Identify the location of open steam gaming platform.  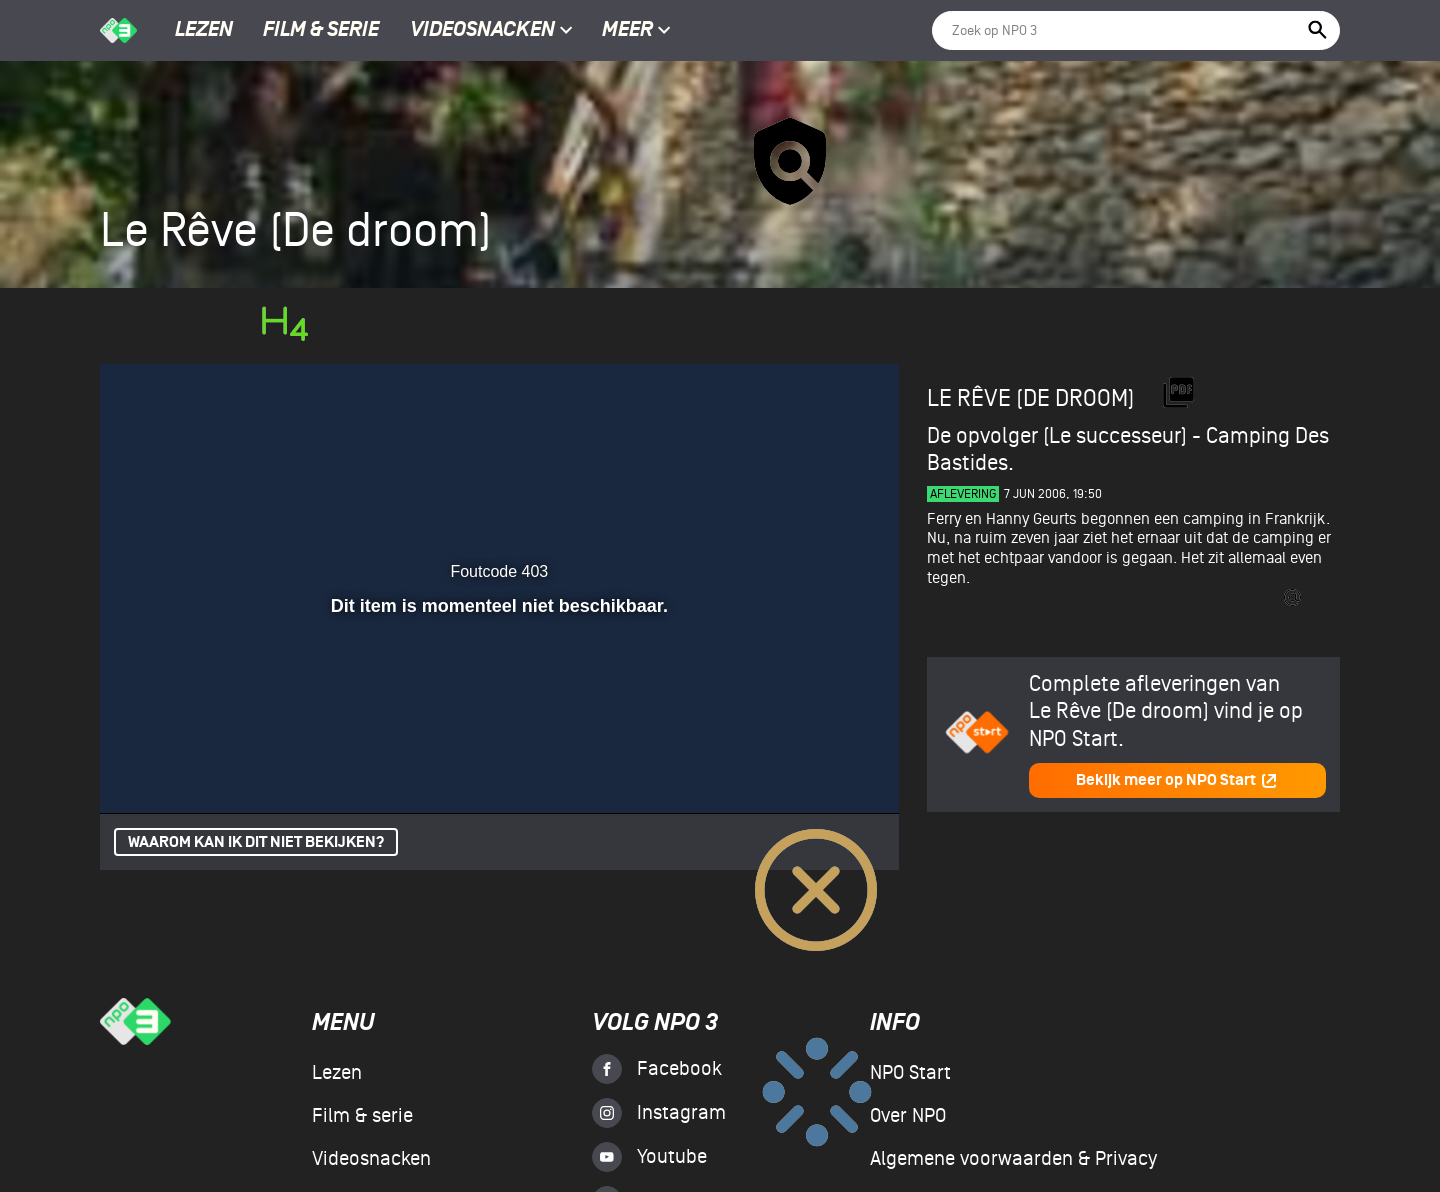
(817, 1092).